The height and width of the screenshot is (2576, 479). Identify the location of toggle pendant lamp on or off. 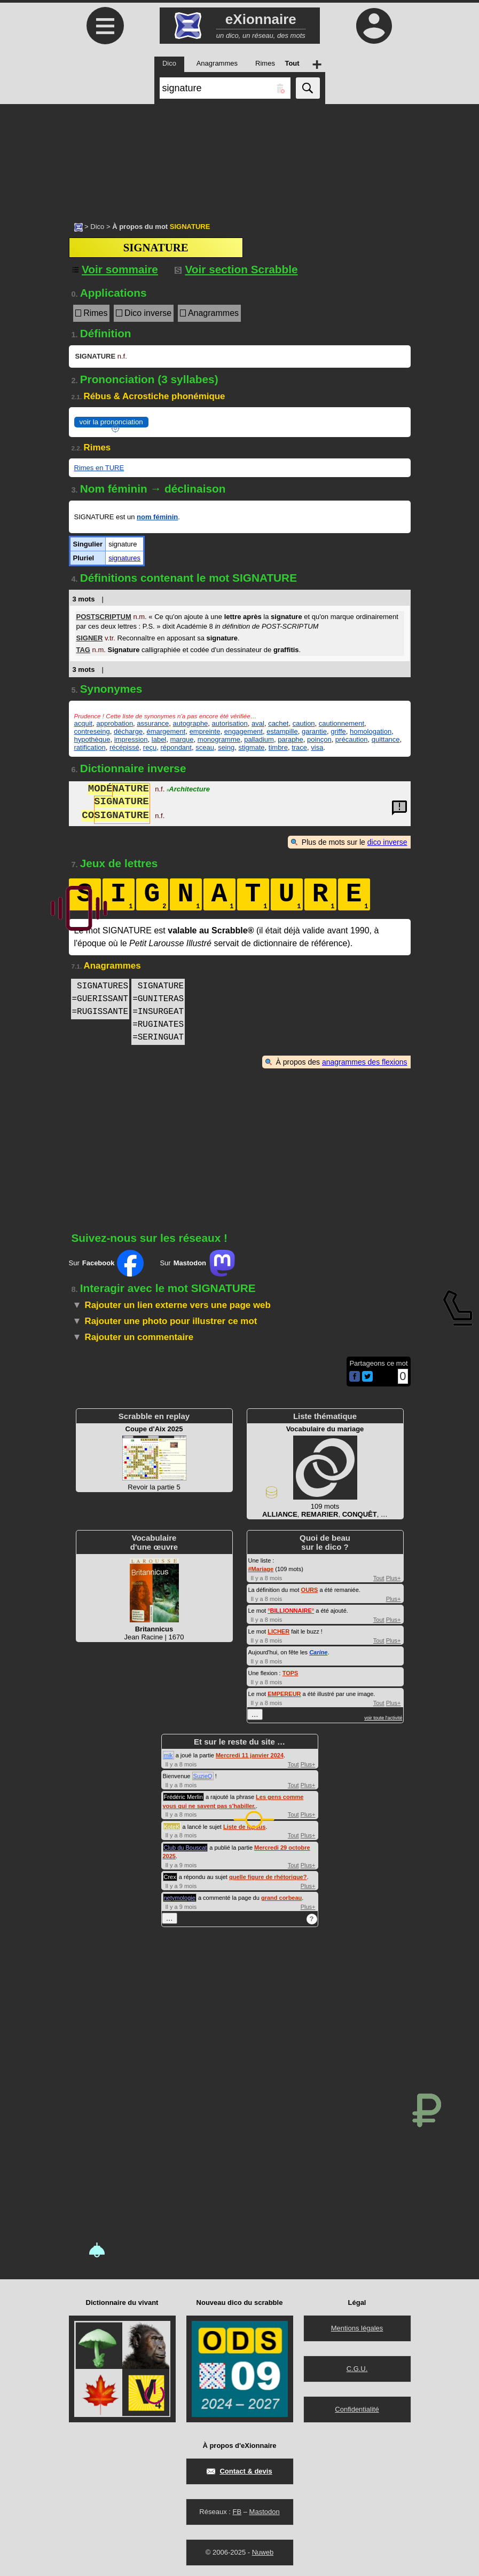
(97, 2250).